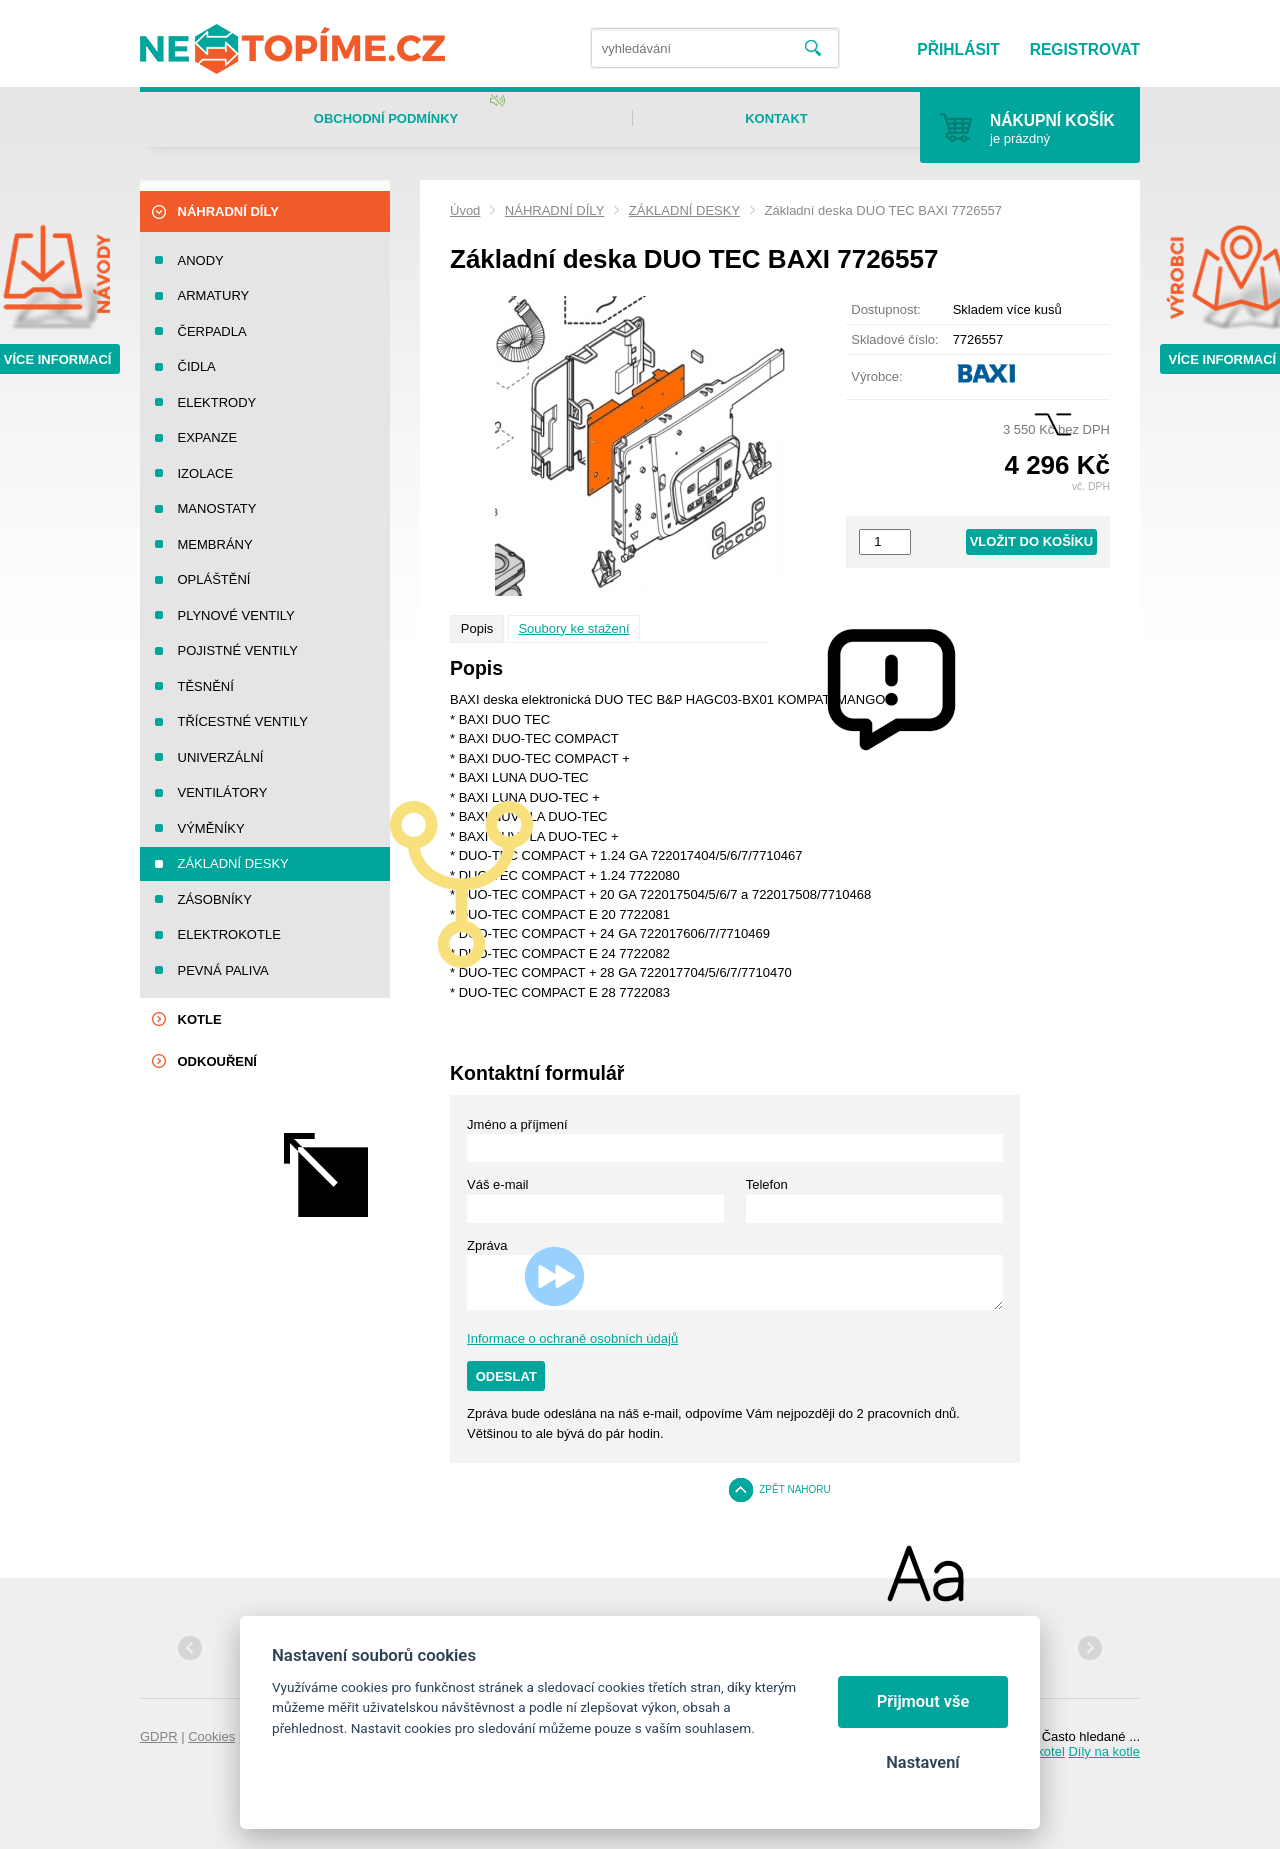 This screenshot has height=1849, width=1280. Describe the element at coordinates (925, 1573) in the screenshot. I see `change text formatting or font settings` at that location.